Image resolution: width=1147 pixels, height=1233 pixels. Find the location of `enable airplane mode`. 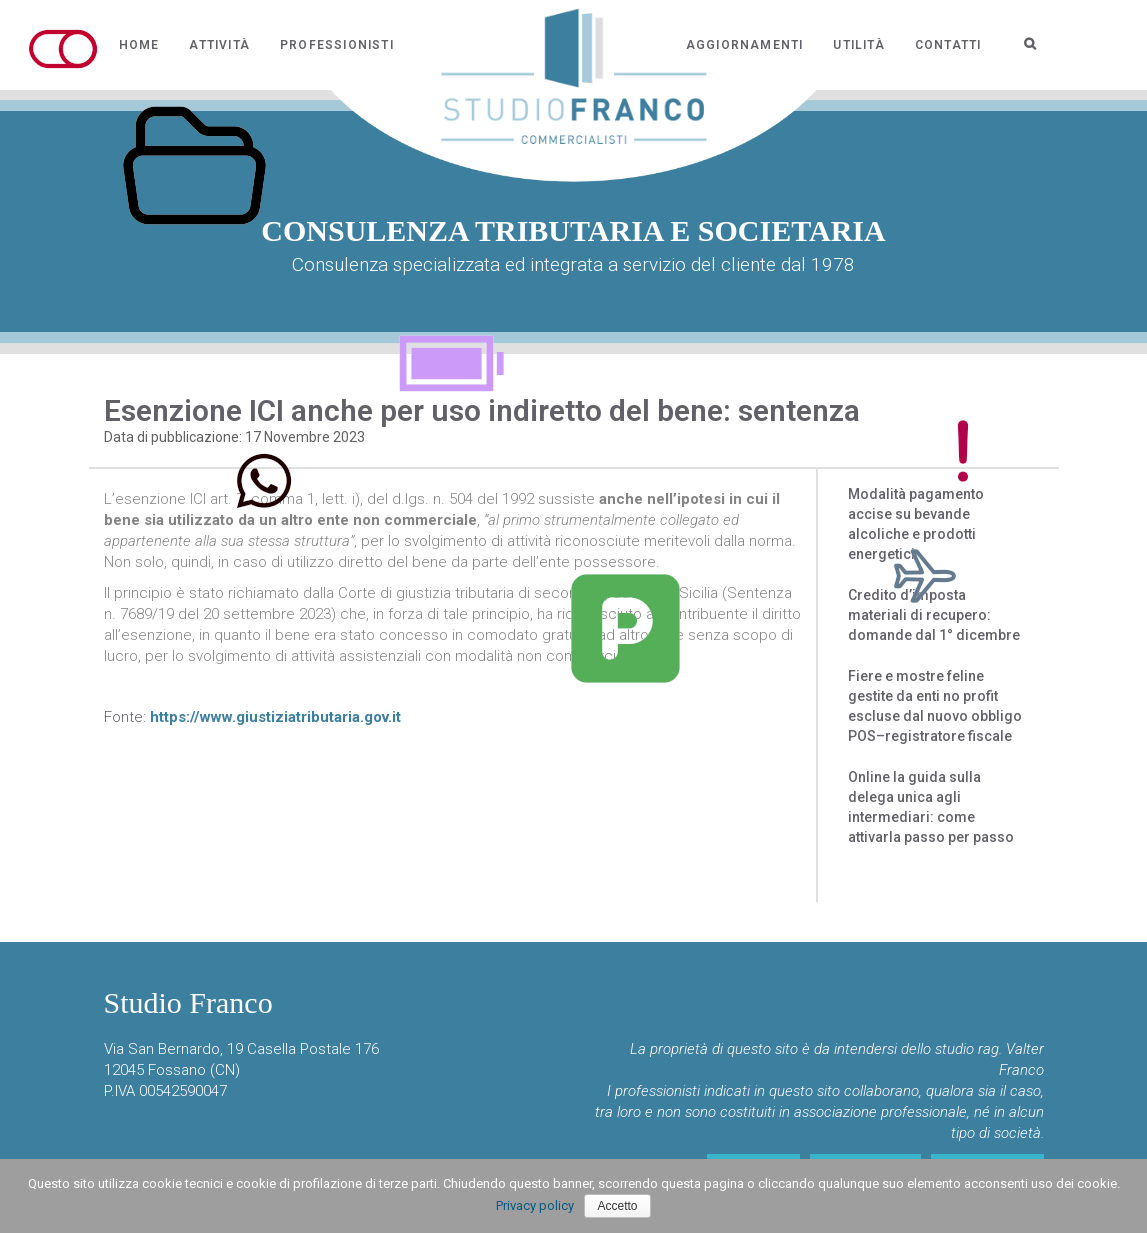

enable airplane mode is located at coordinates (925, 576).